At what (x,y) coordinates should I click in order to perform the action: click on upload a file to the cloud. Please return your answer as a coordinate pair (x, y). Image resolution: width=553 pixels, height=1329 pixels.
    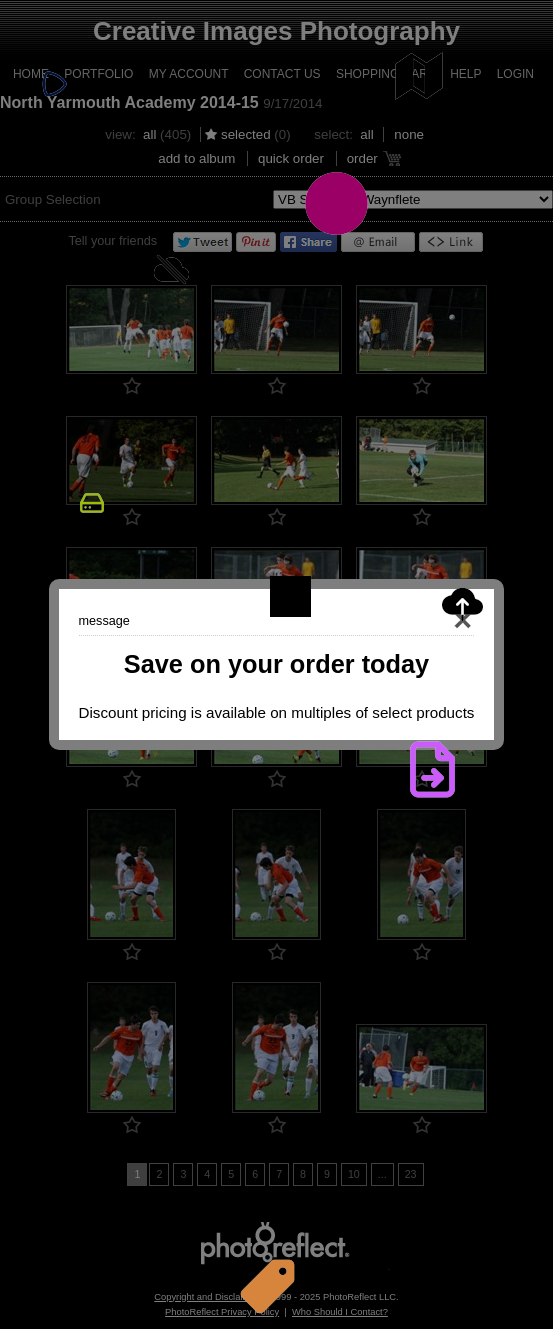
    Looking at the image, I should click on (462, 604).